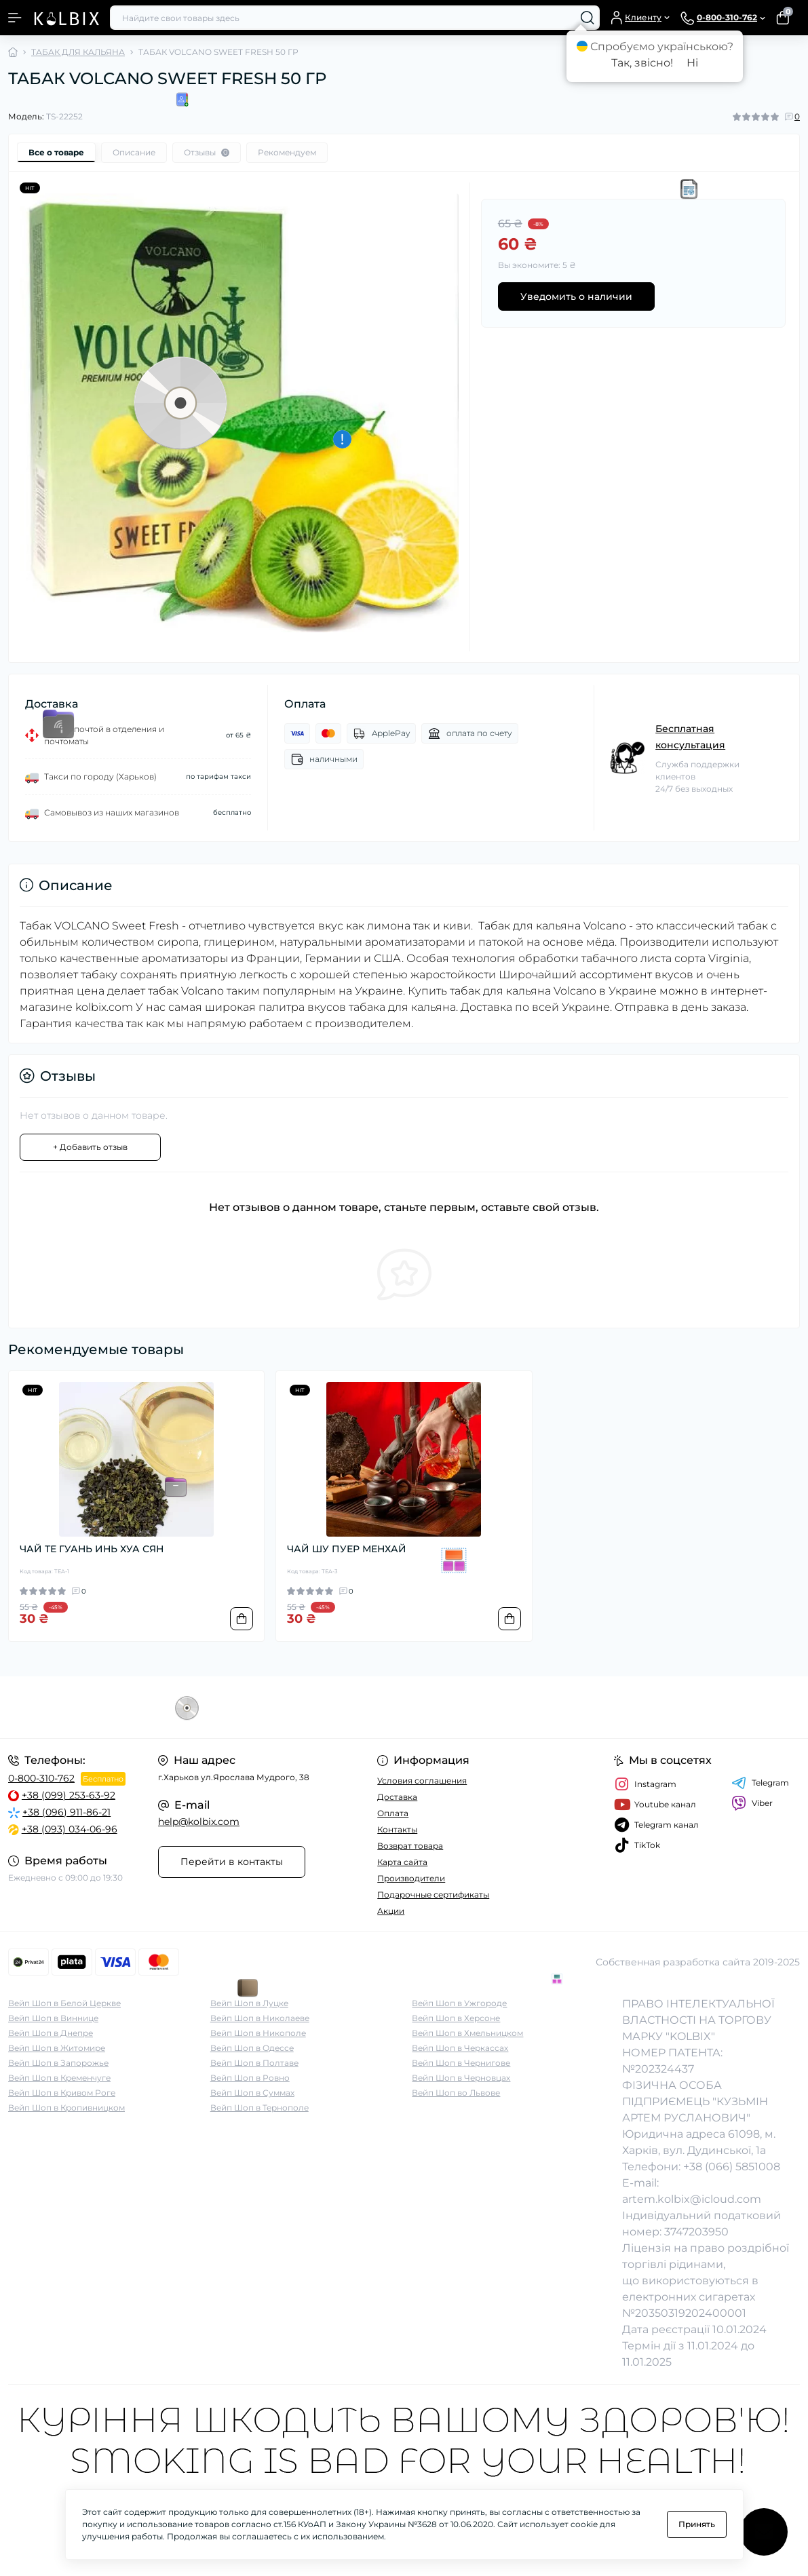  What do you see at coordinates (58, 724) in the screenshot?
I see `open insync cloud sync folder` at bounding box center [58, 724].